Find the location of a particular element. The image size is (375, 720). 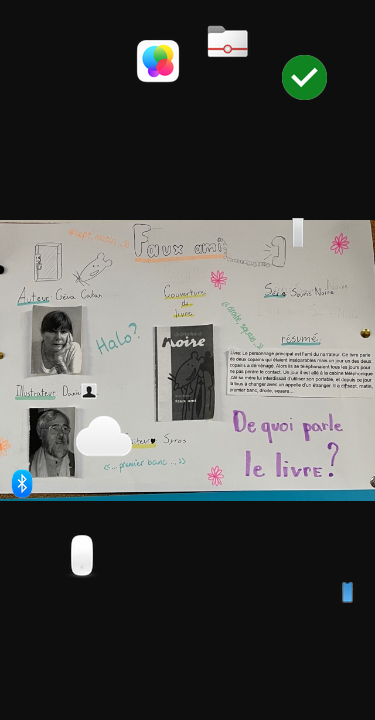

confirm or apply changes is located at coordinates (304, 77).